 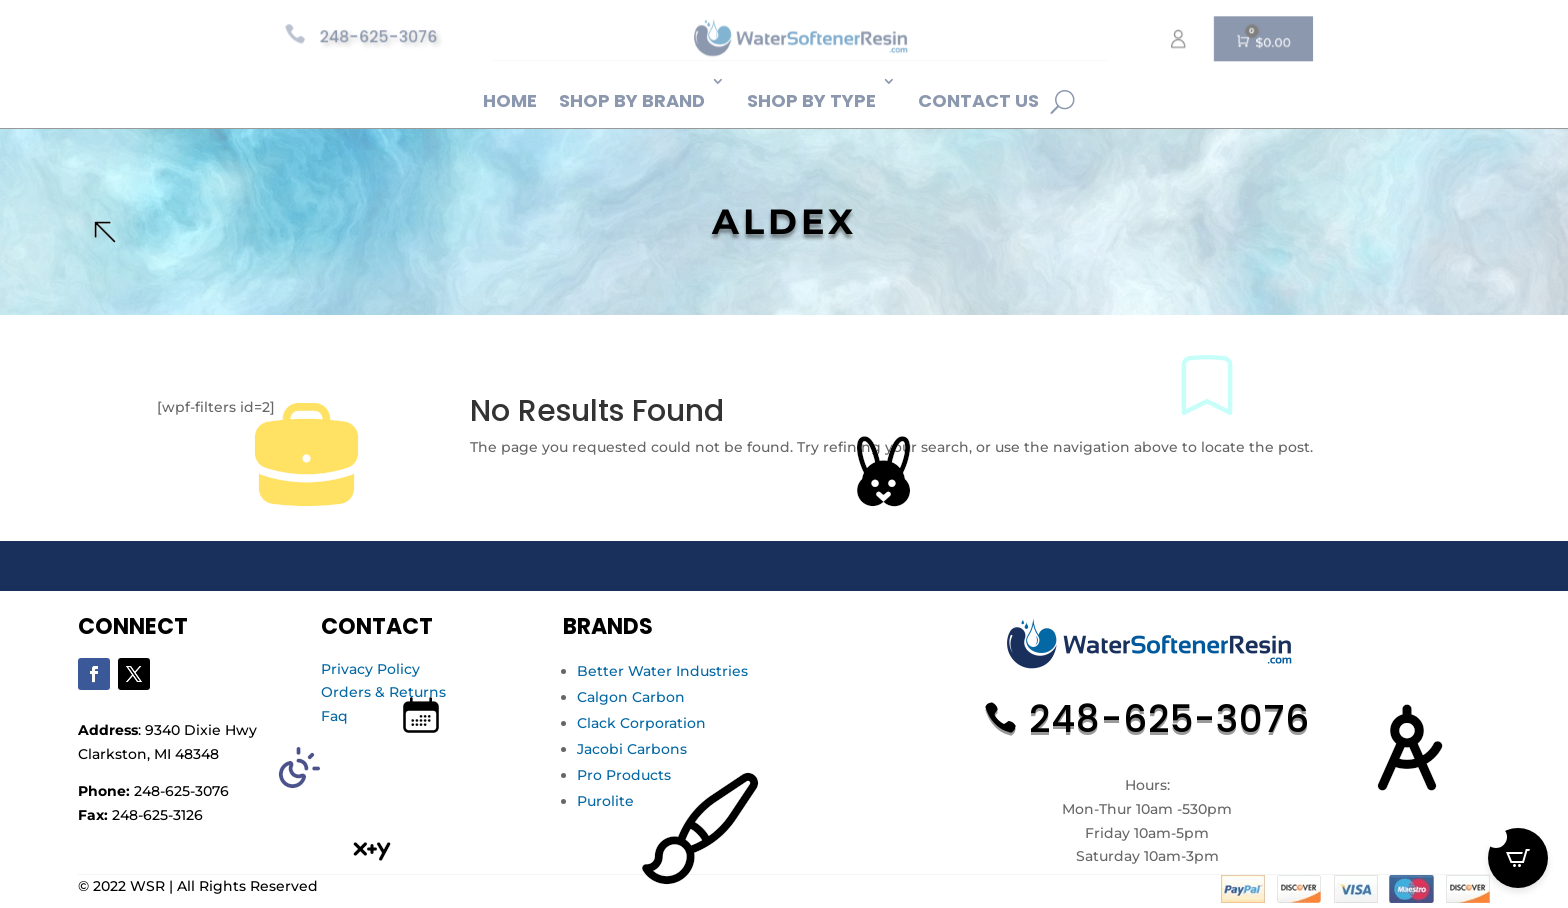 I want to click on view calendar with scheduled events, so click(x=421, y=715).